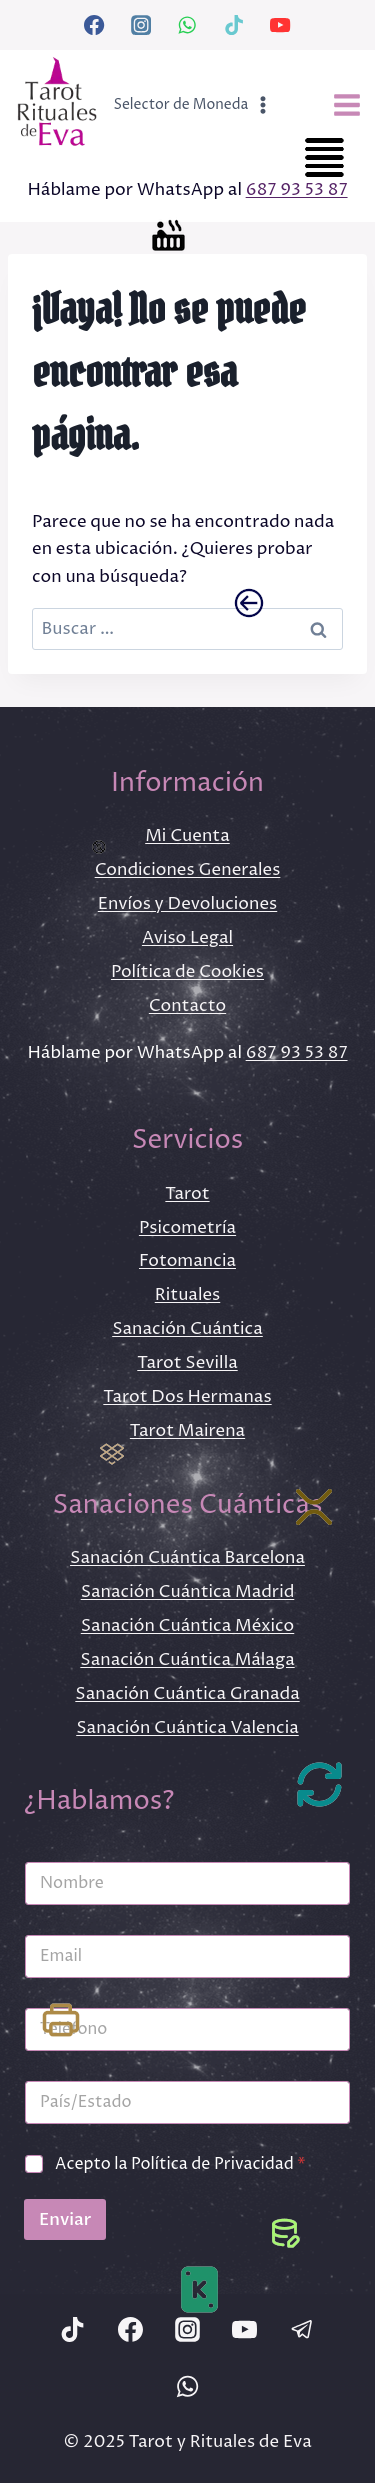 This screenshot has width=375, height=2483. Describe the element at coordinates (314, 1507) in the screenshot. I see `XRP cryptocurrency symbol` at that location.